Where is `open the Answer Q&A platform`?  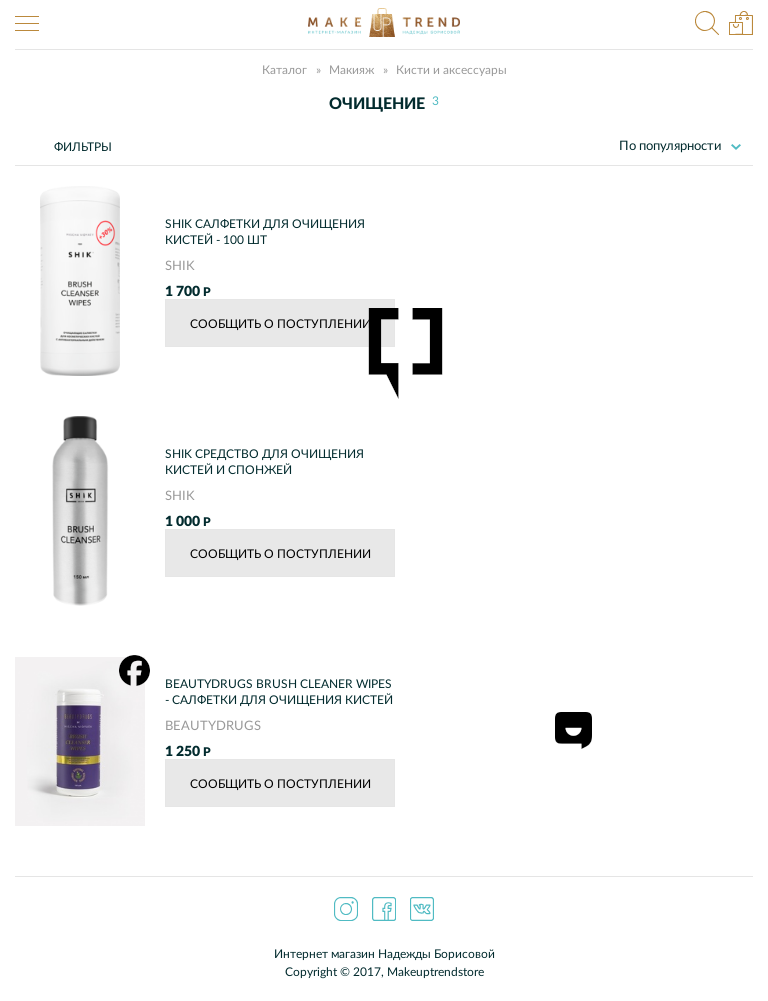
open the Answer Q&A platform is located at coordinates (573, 730).